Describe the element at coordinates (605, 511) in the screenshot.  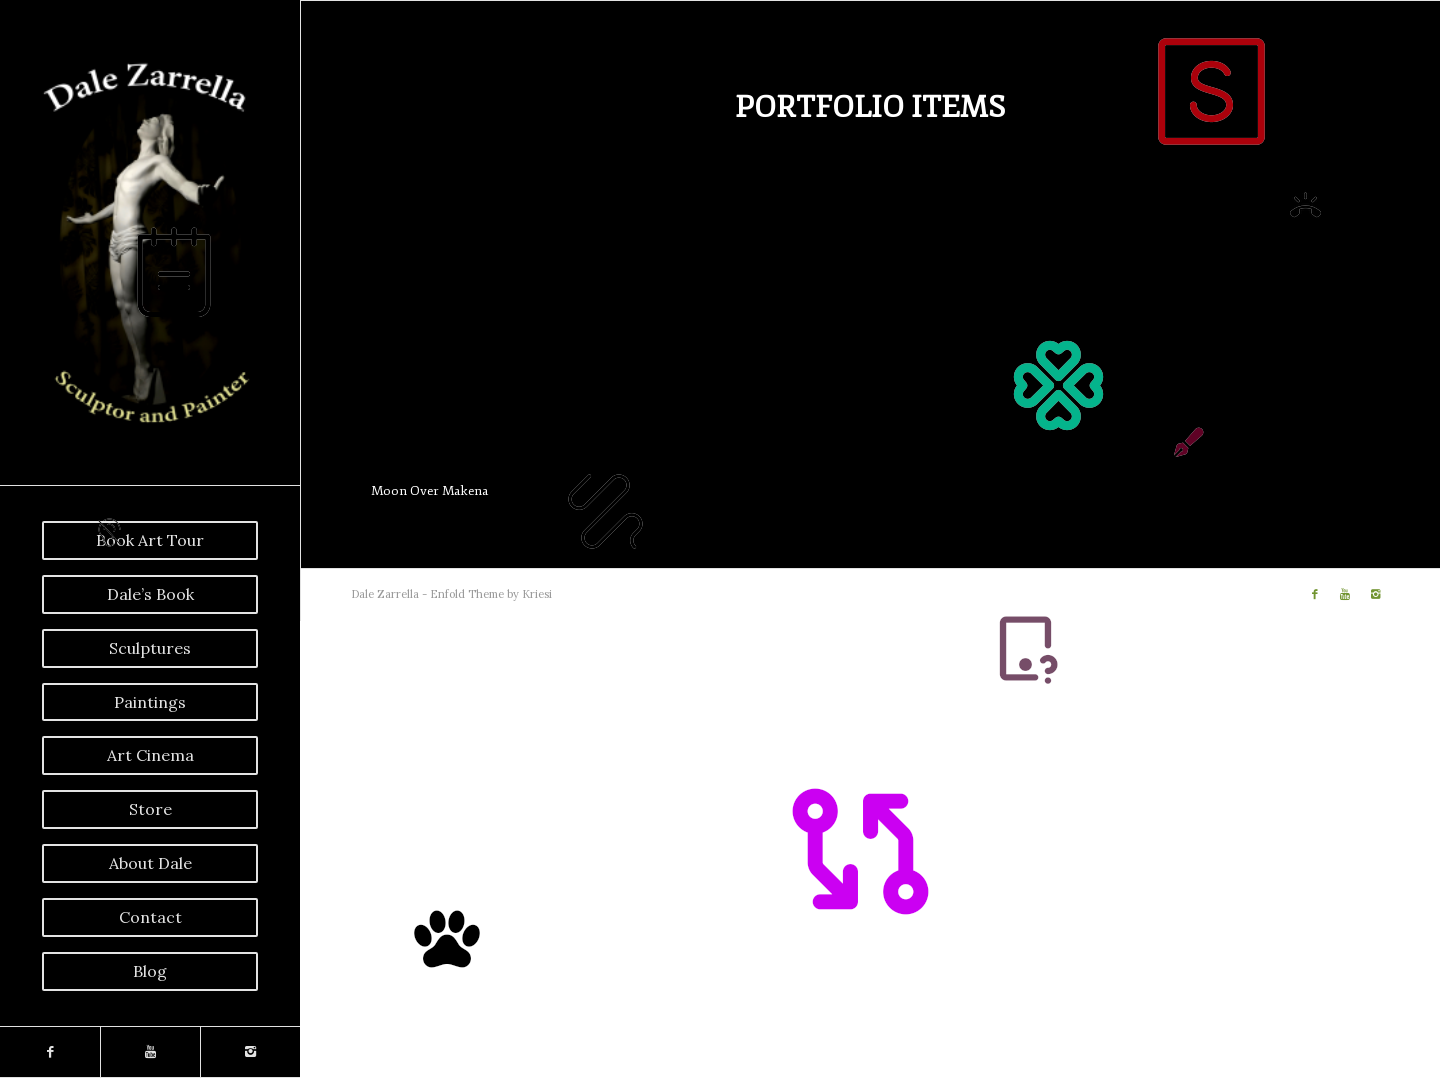
I see `access freehand drawing or annotation tools` at that location.